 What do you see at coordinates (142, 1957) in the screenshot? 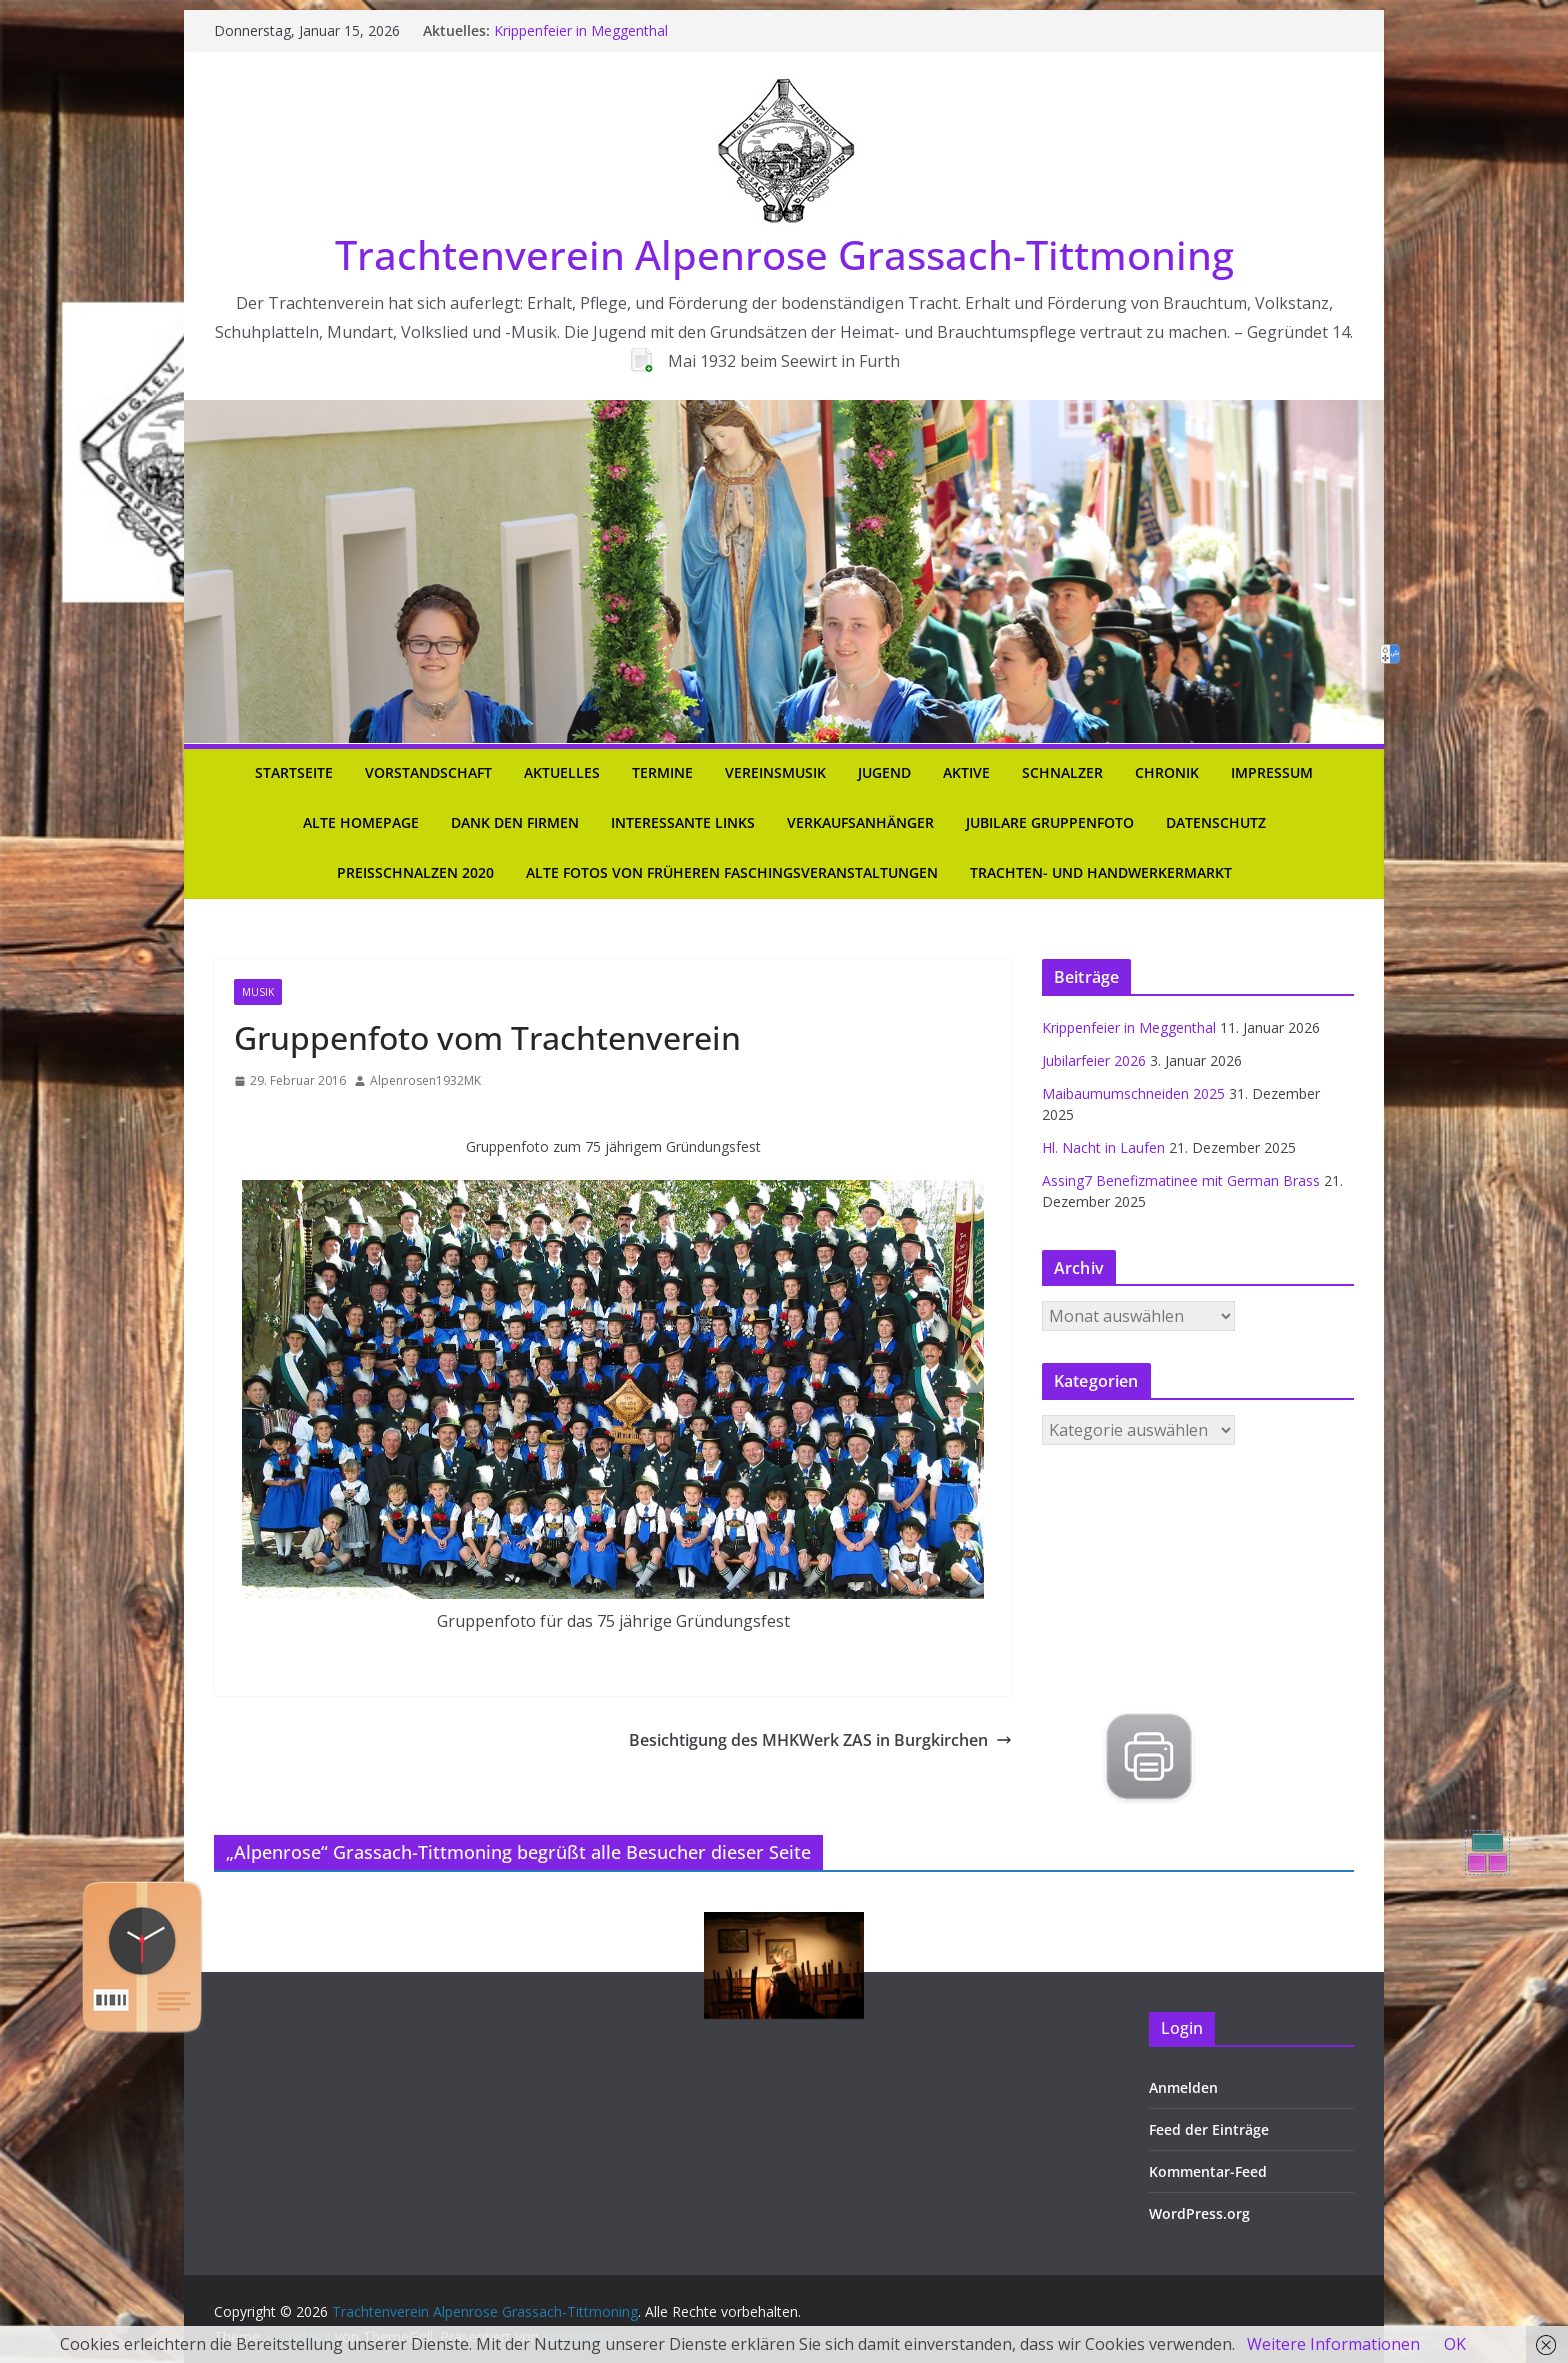
I see `package manager is processing or waiting` at bounding box center [142, 1957].